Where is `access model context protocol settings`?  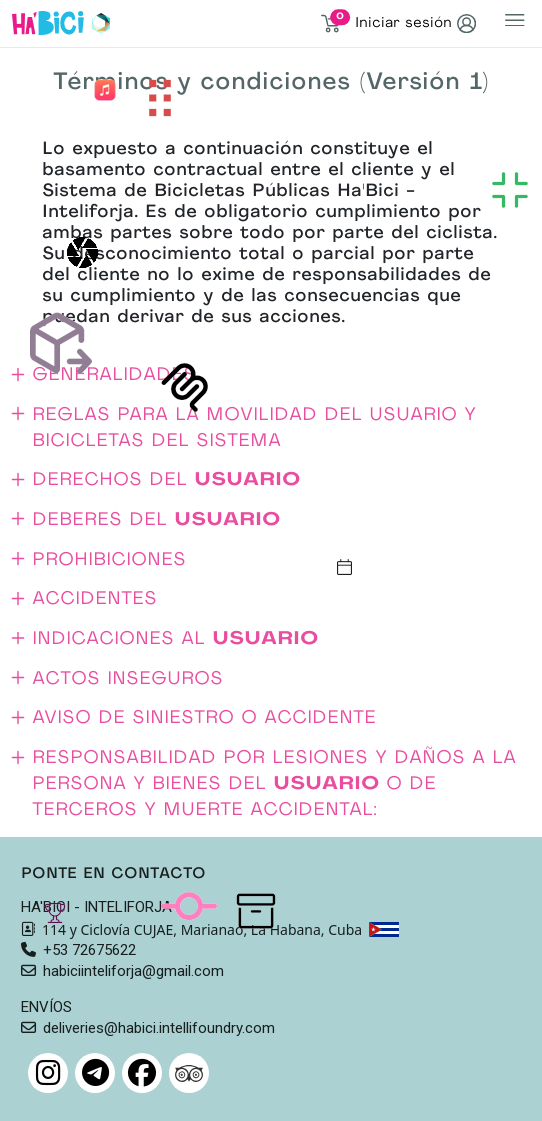 access model context protocol settings is located at coordinates (184, 387).